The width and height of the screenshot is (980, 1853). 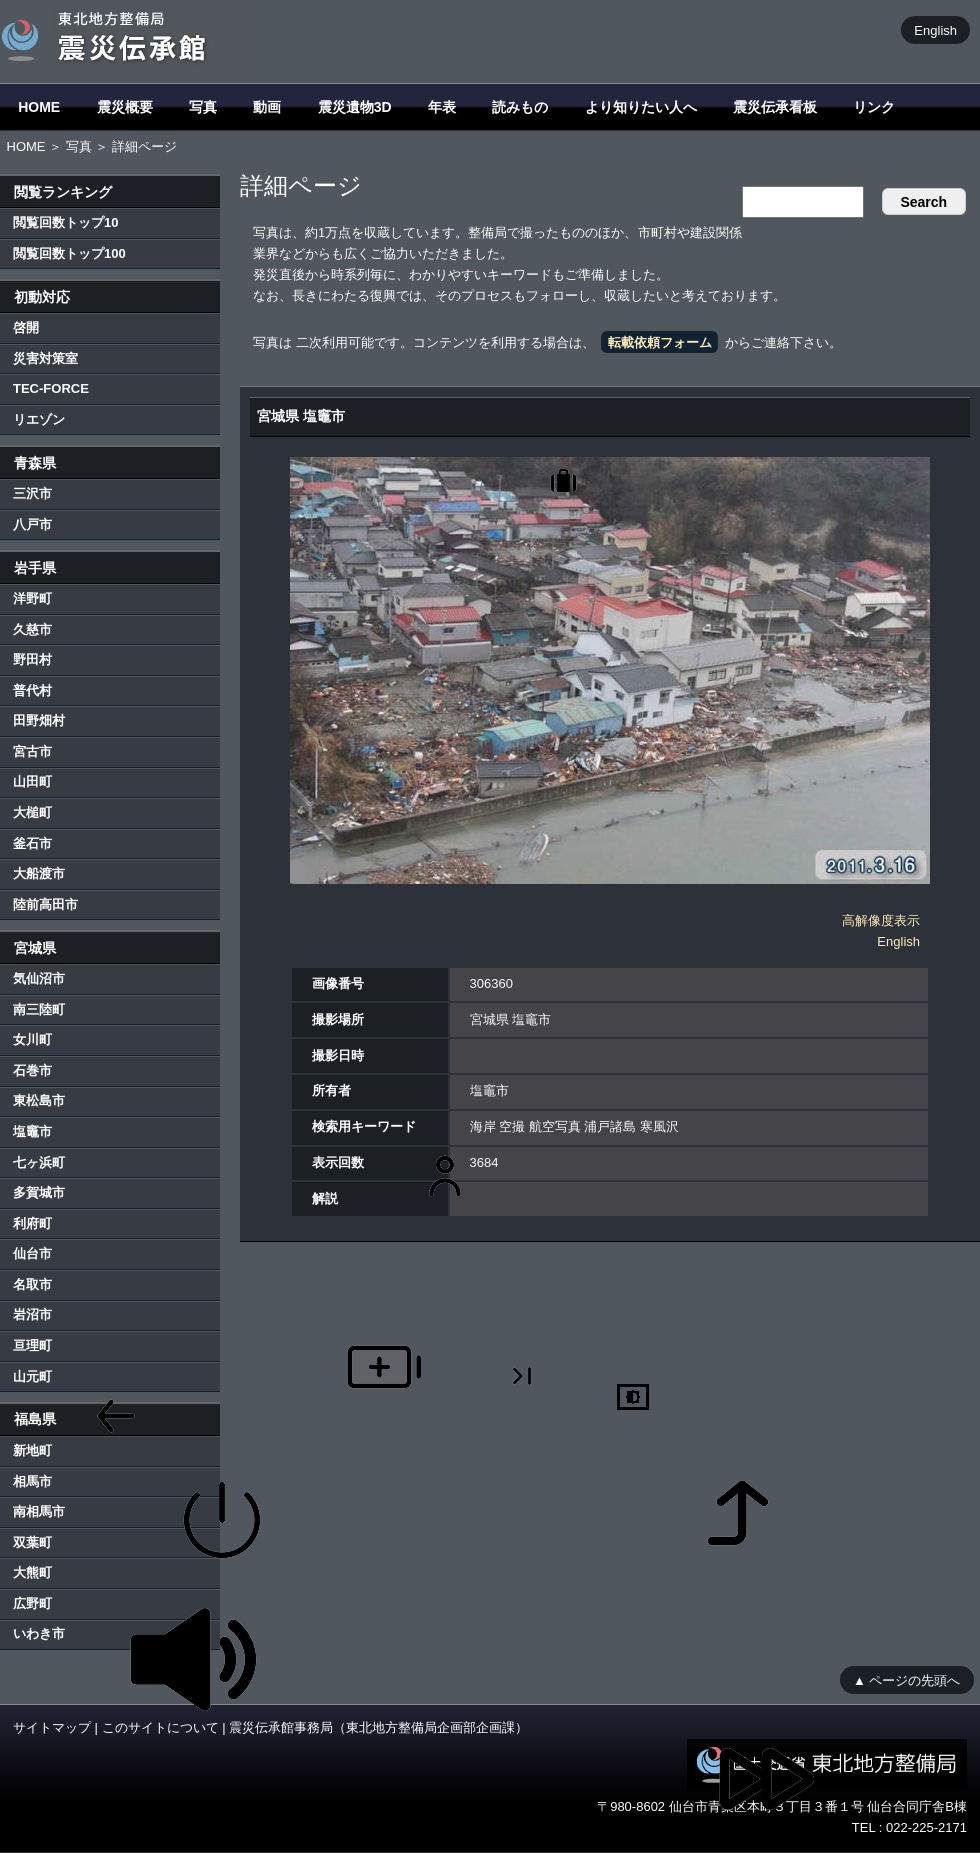 What do you see at coordinates (193, 1659) in the screenshot?
I see `increase audio volume` at bounding box center [193, 1659].